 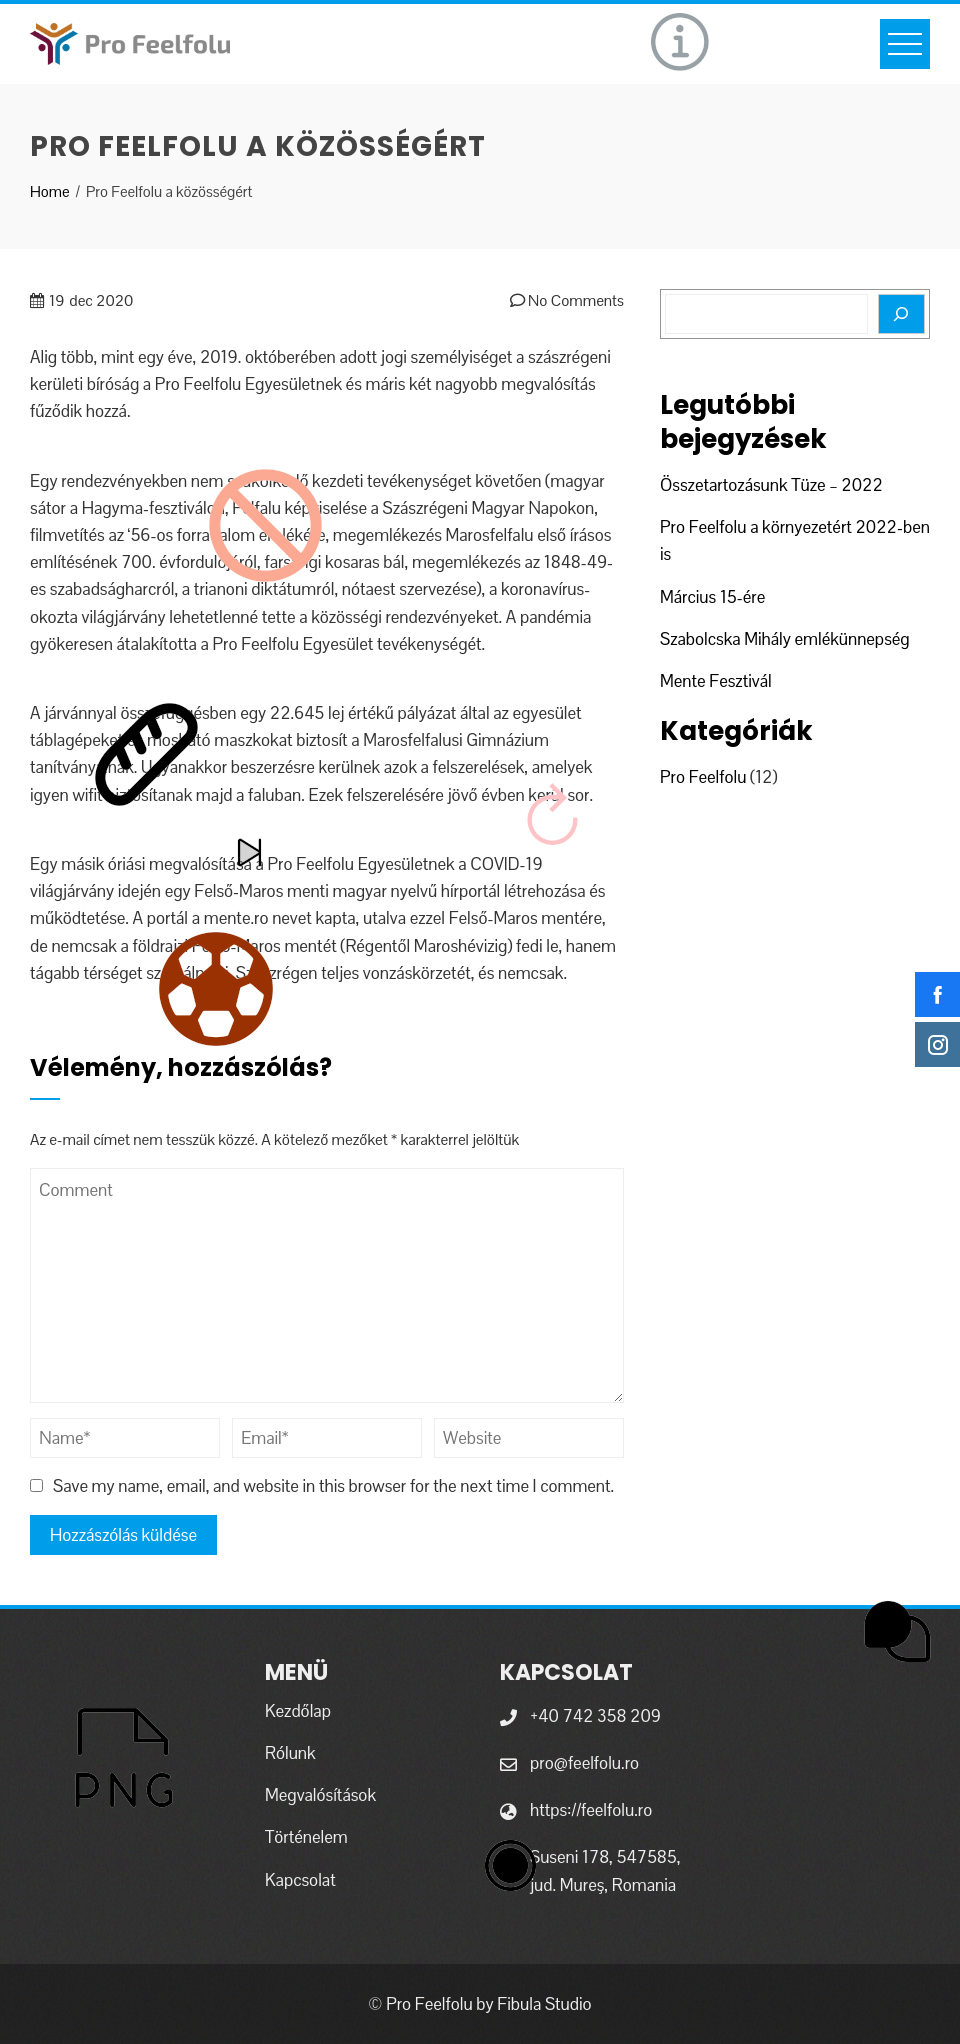 What do you see at coordinates (510, 1865) in the screenshot?
I see `indicates a selected radio button option` at bounding box center [510, 1865].